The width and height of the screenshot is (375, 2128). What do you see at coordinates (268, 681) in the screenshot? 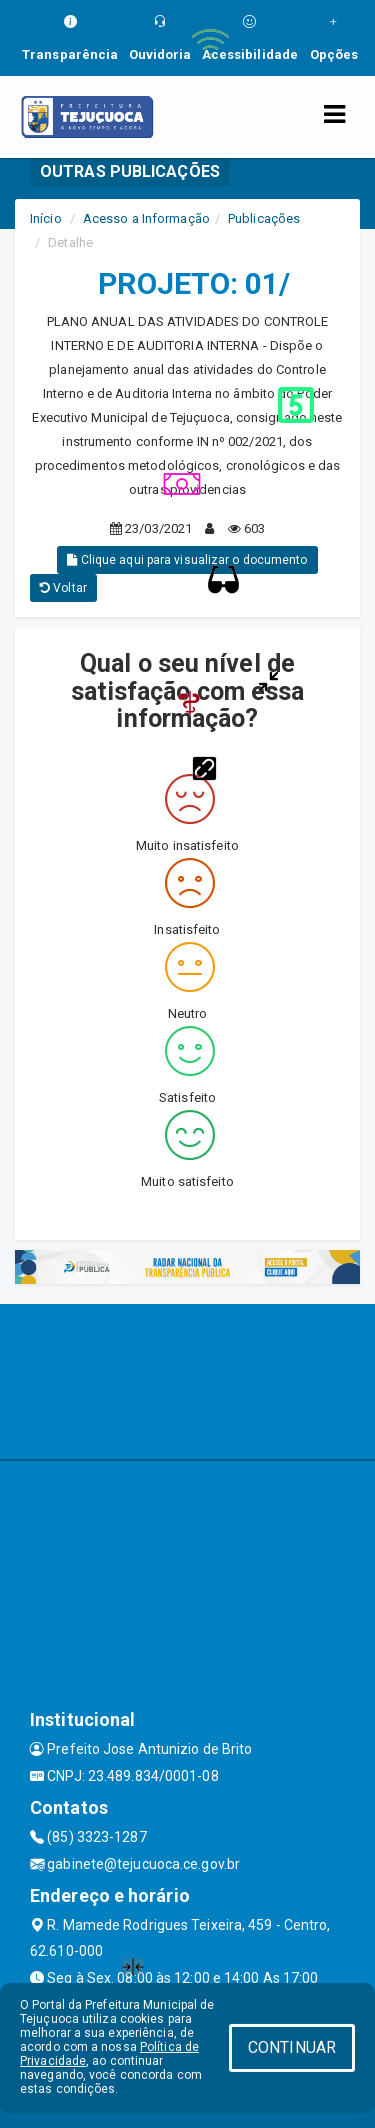
I see `collapse or minimize content` at bounding box center [268, 681].